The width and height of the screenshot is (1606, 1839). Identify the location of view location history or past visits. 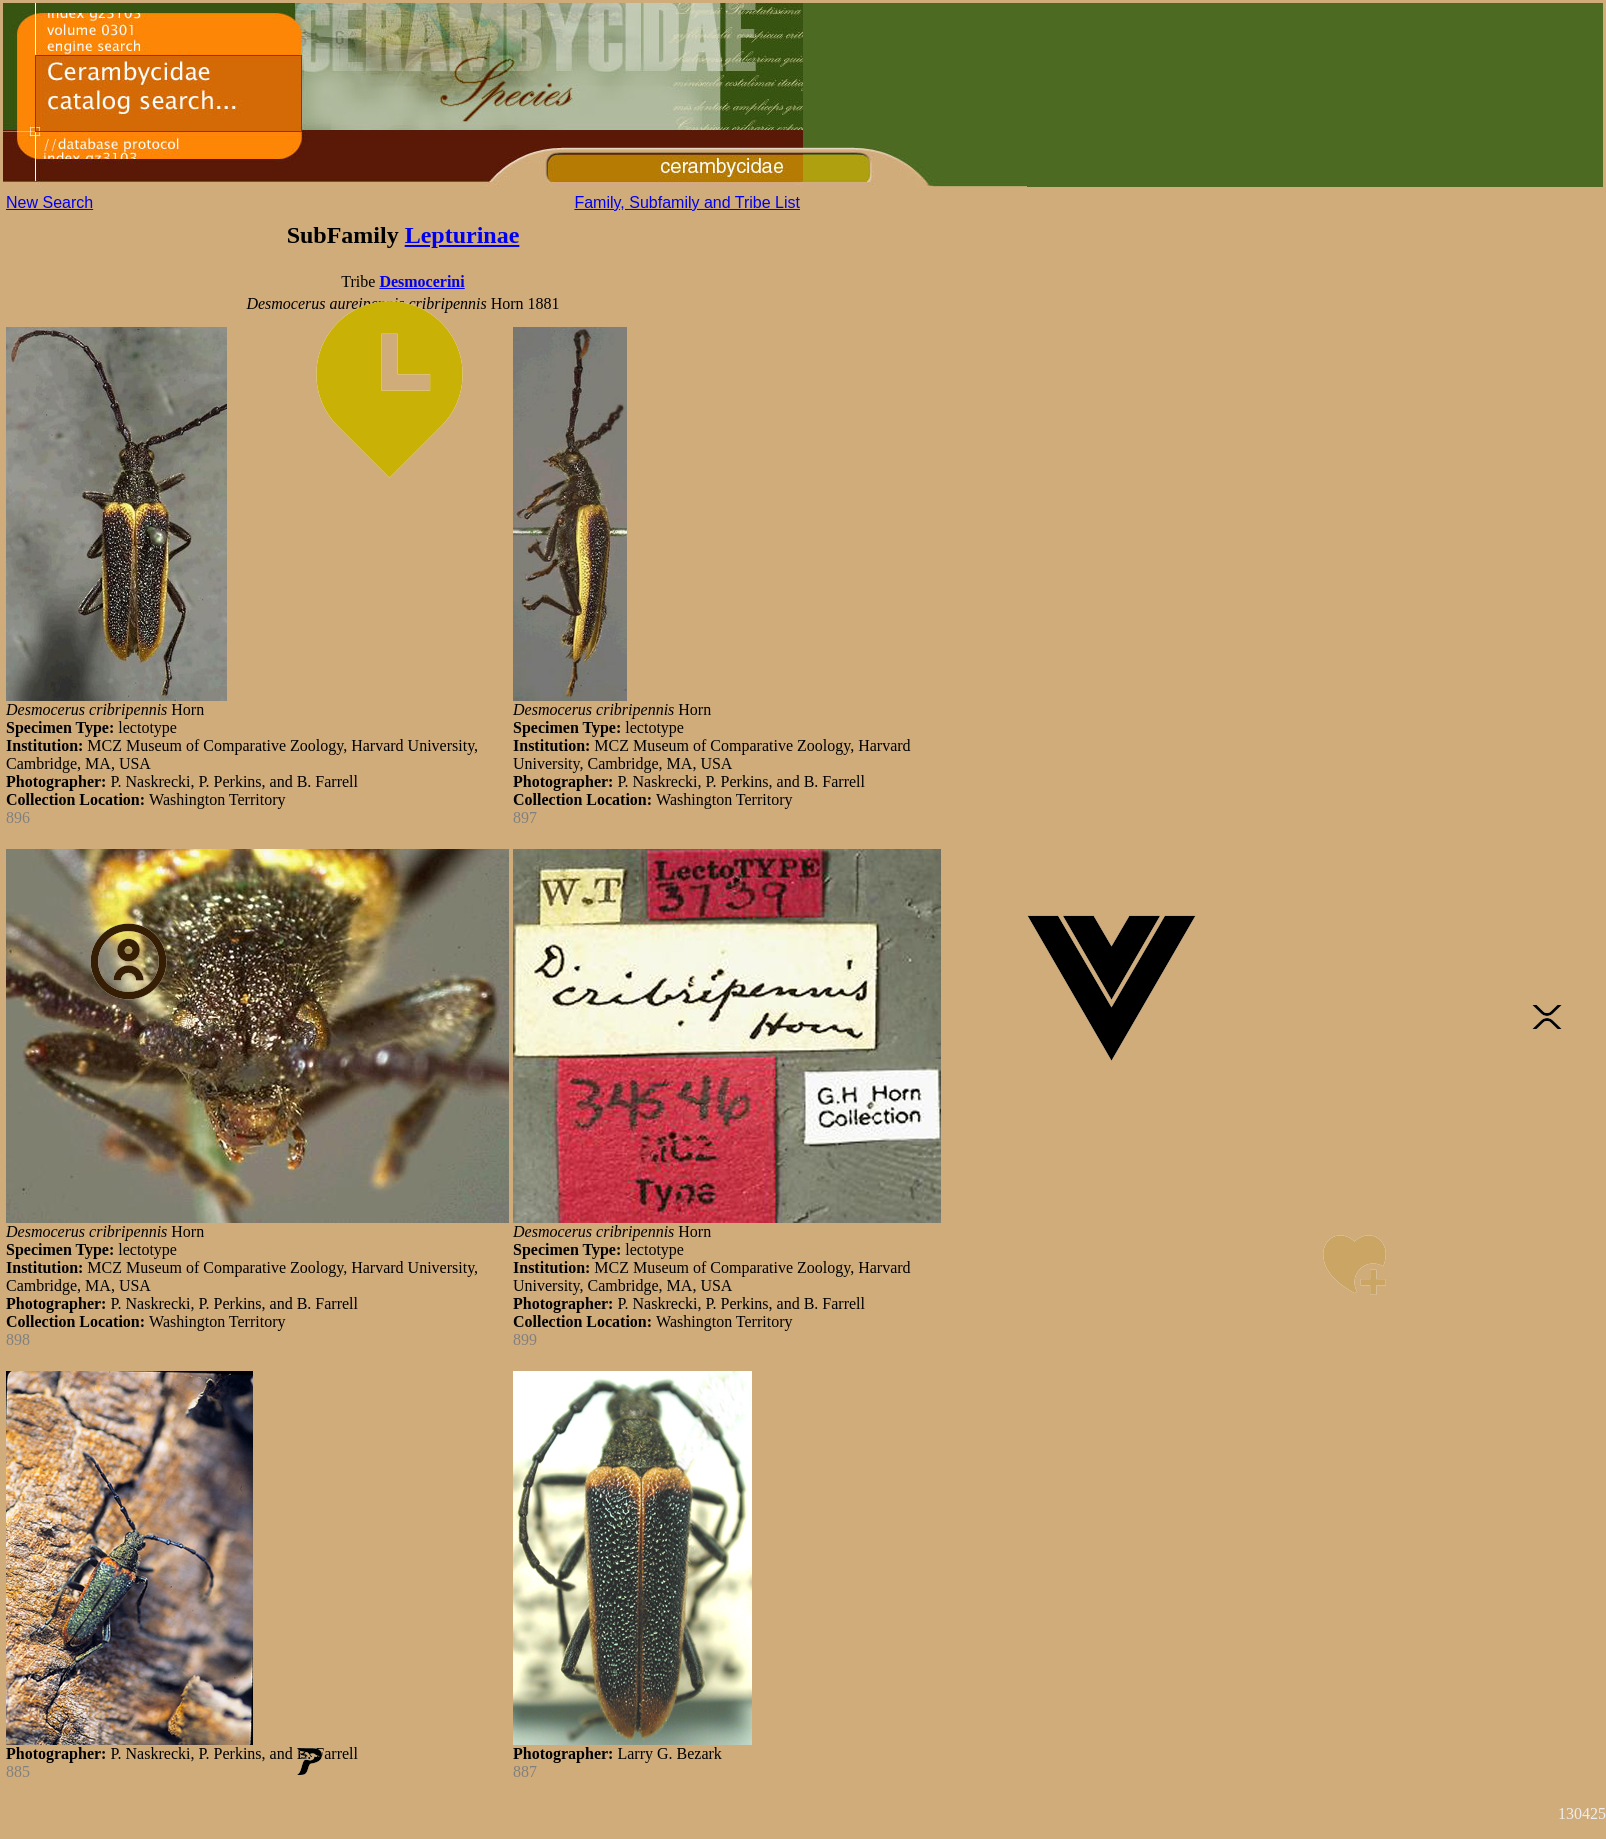
(389, 382).